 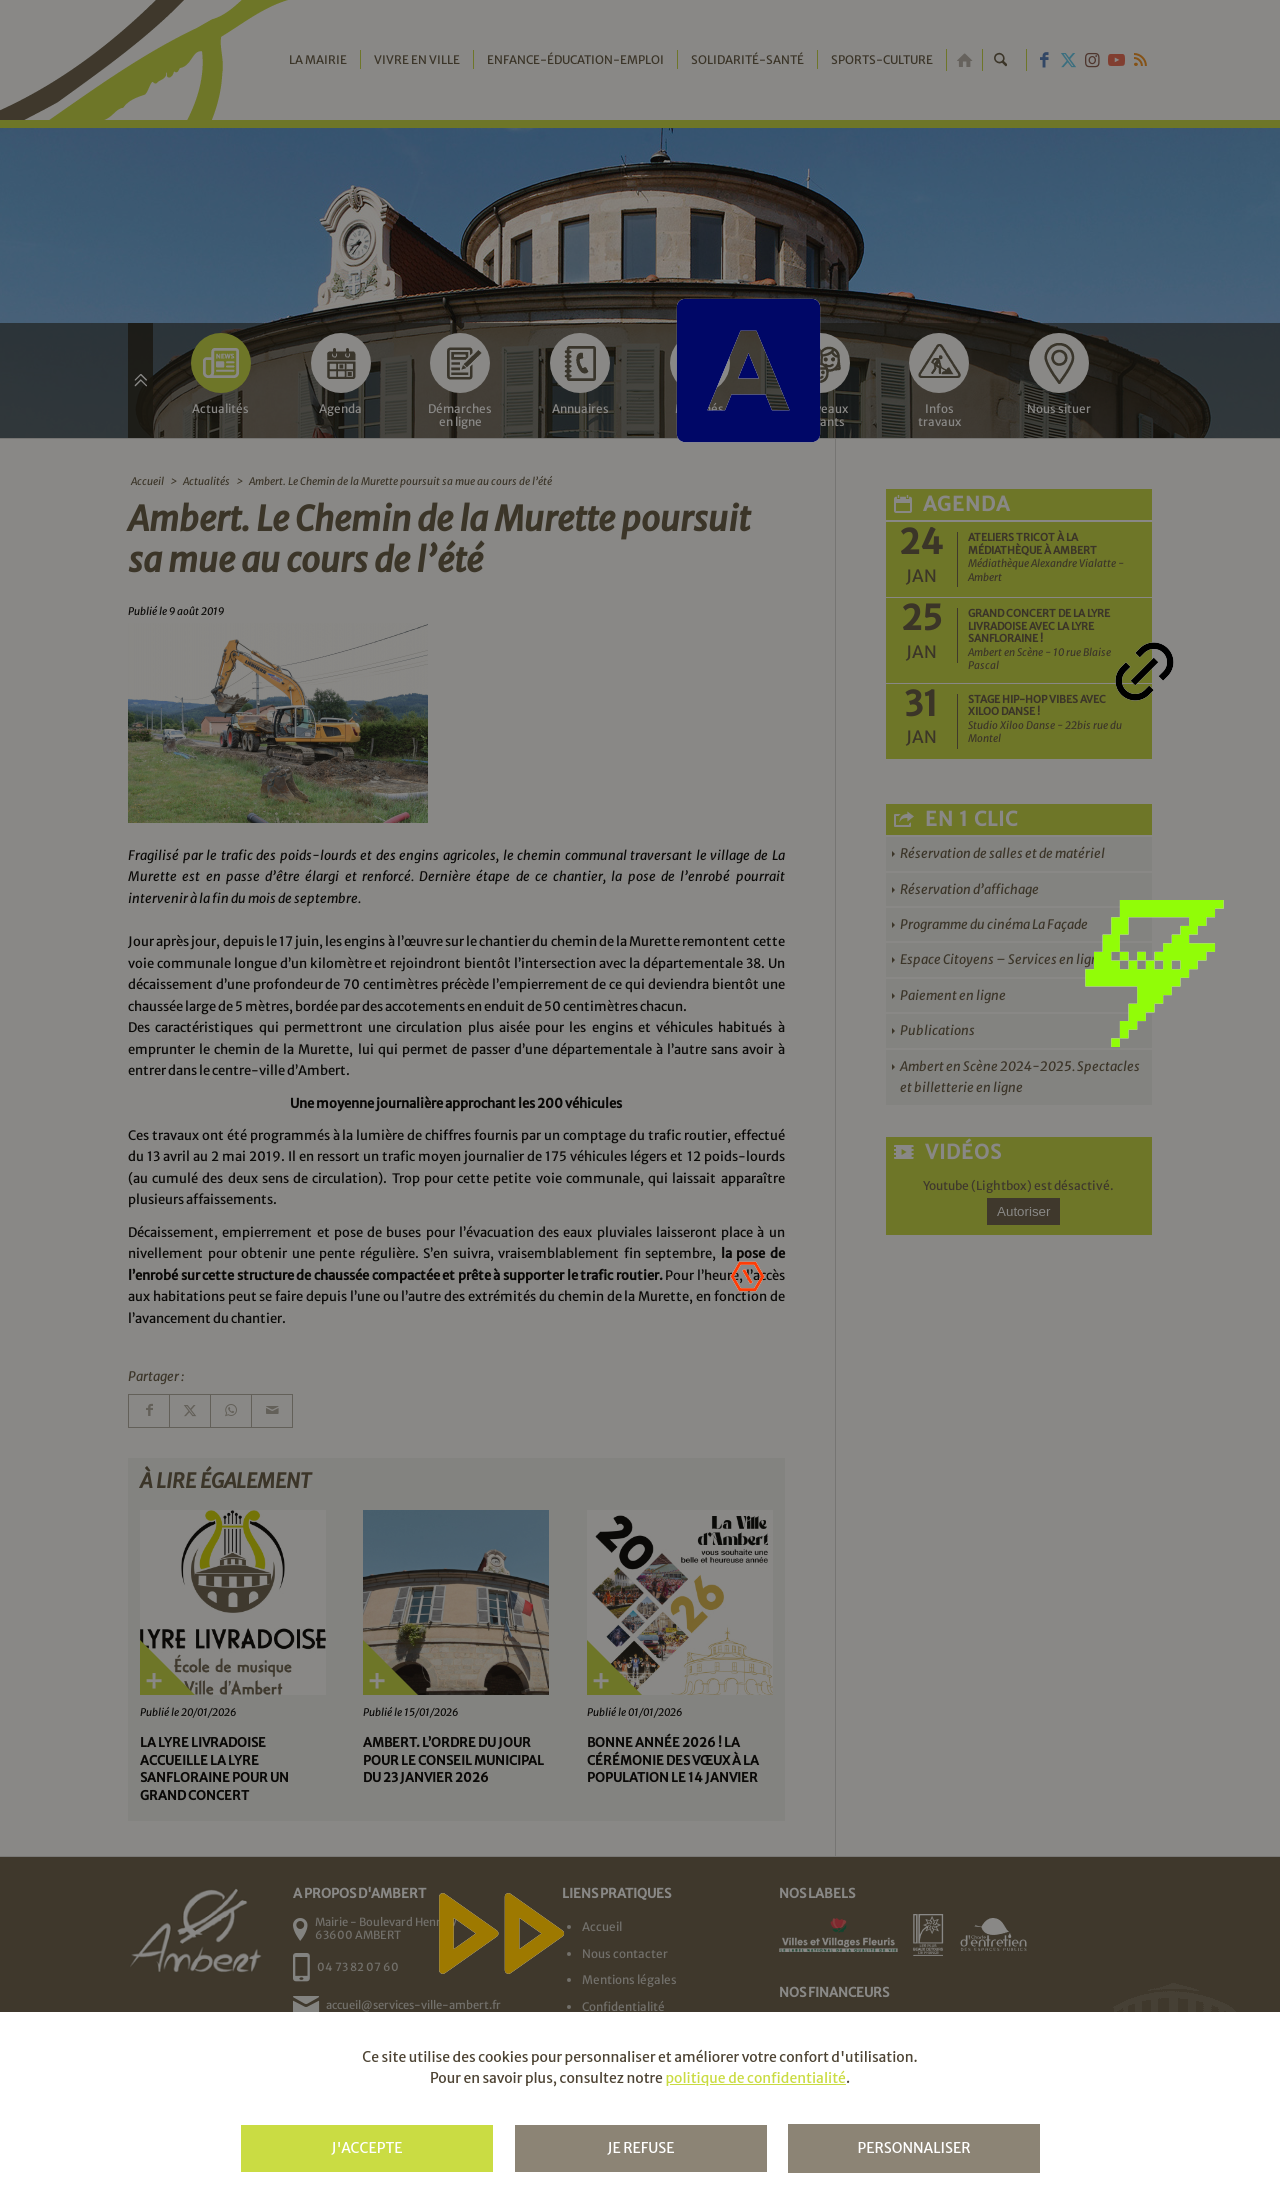 What do you see at coordinates (497, 1933) in the screenshot?
I see `fast forward or skip ahead in media playback` at bounding box center [497, 1933].